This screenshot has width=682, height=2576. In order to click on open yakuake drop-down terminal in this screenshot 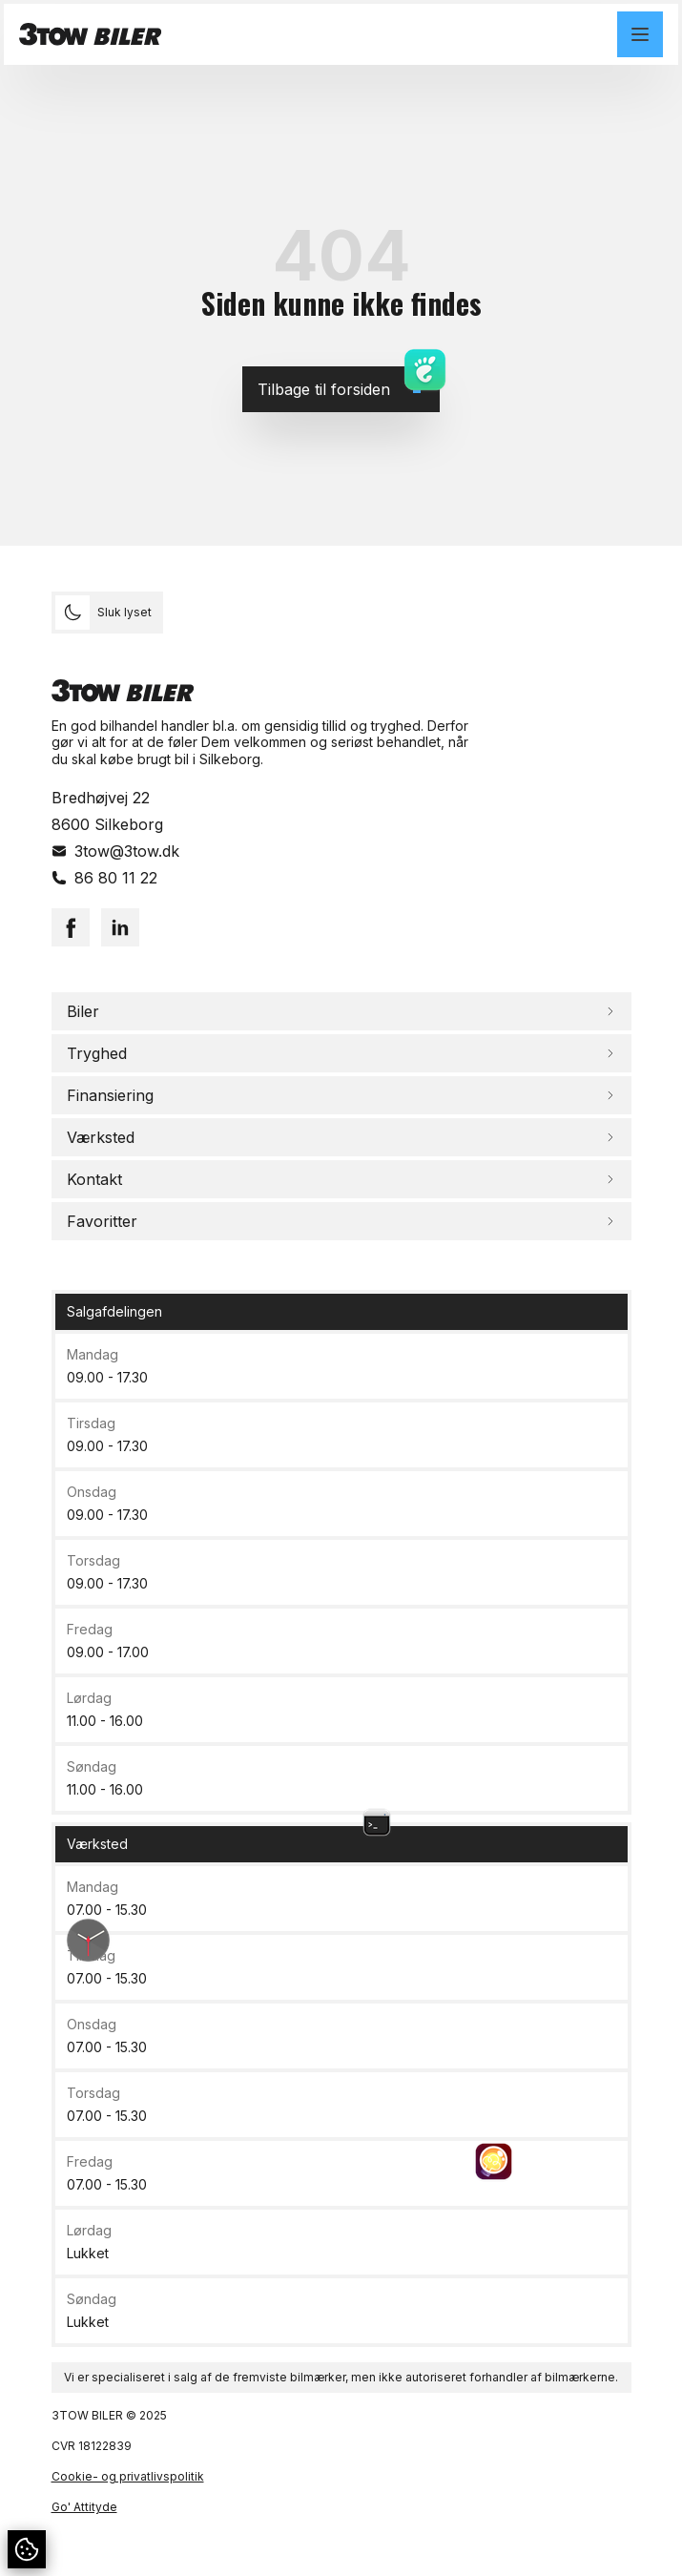, I will do `click(377, 1822)`.